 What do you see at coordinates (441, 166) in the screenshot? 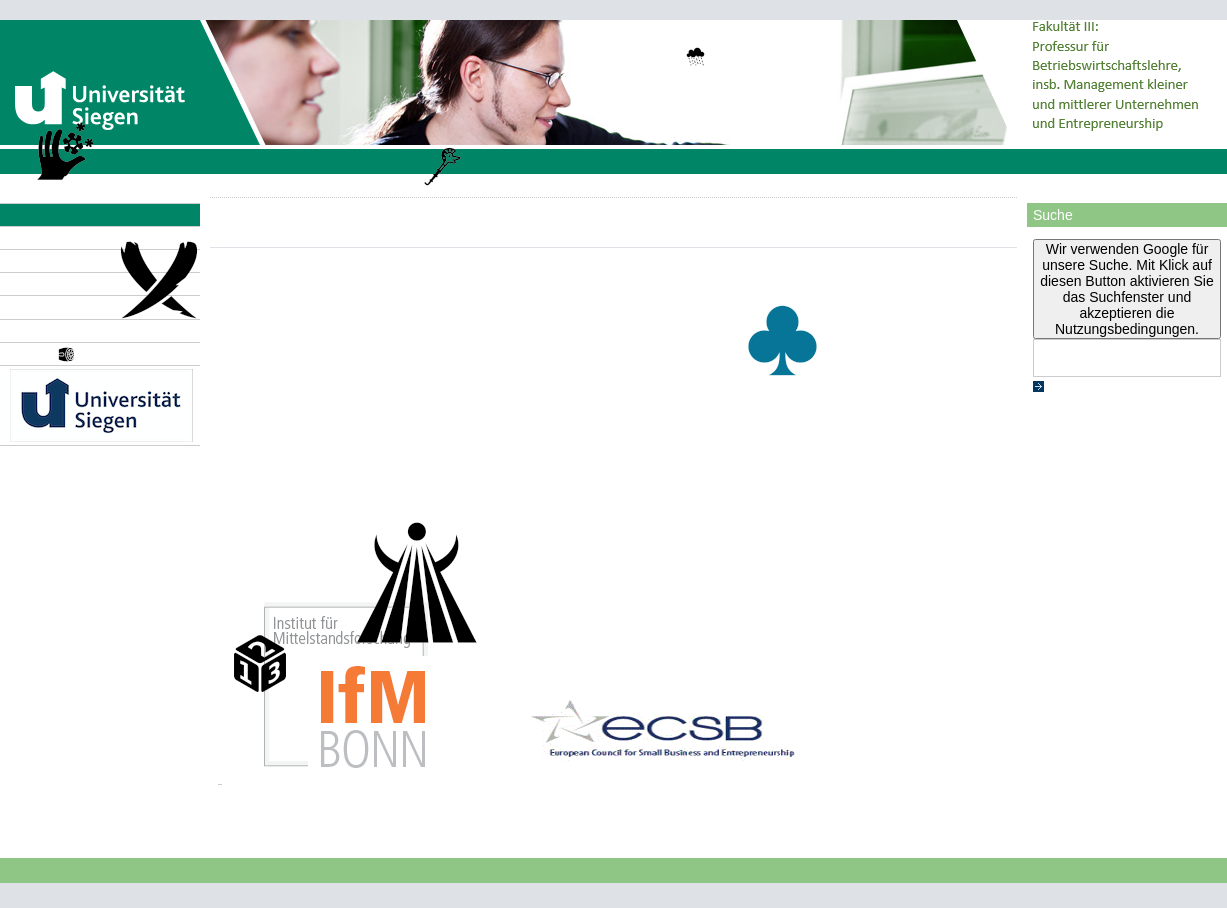
I see `carnyx ancient war horn instrument icon` at bounding box center [441, 166].